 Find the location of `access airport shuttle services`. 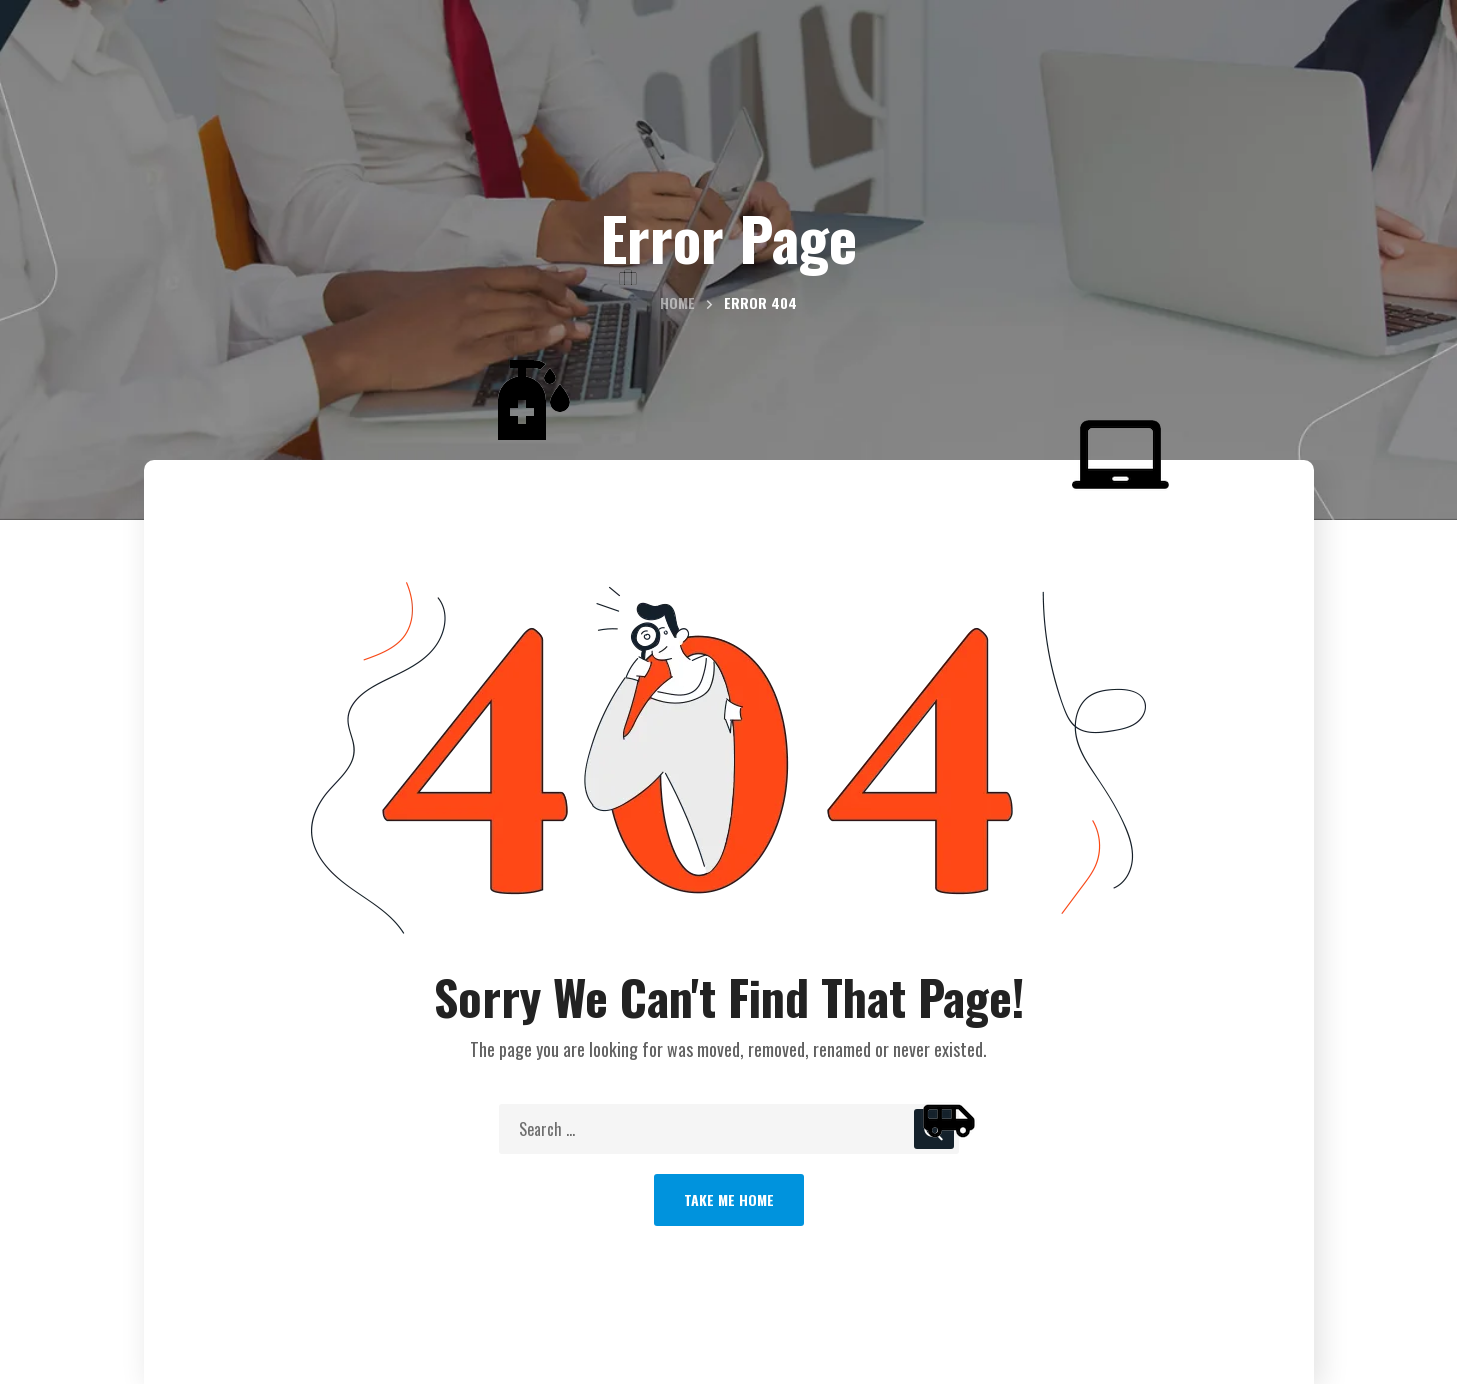

access airport shuttle services is located at coordinates (949, 1121).